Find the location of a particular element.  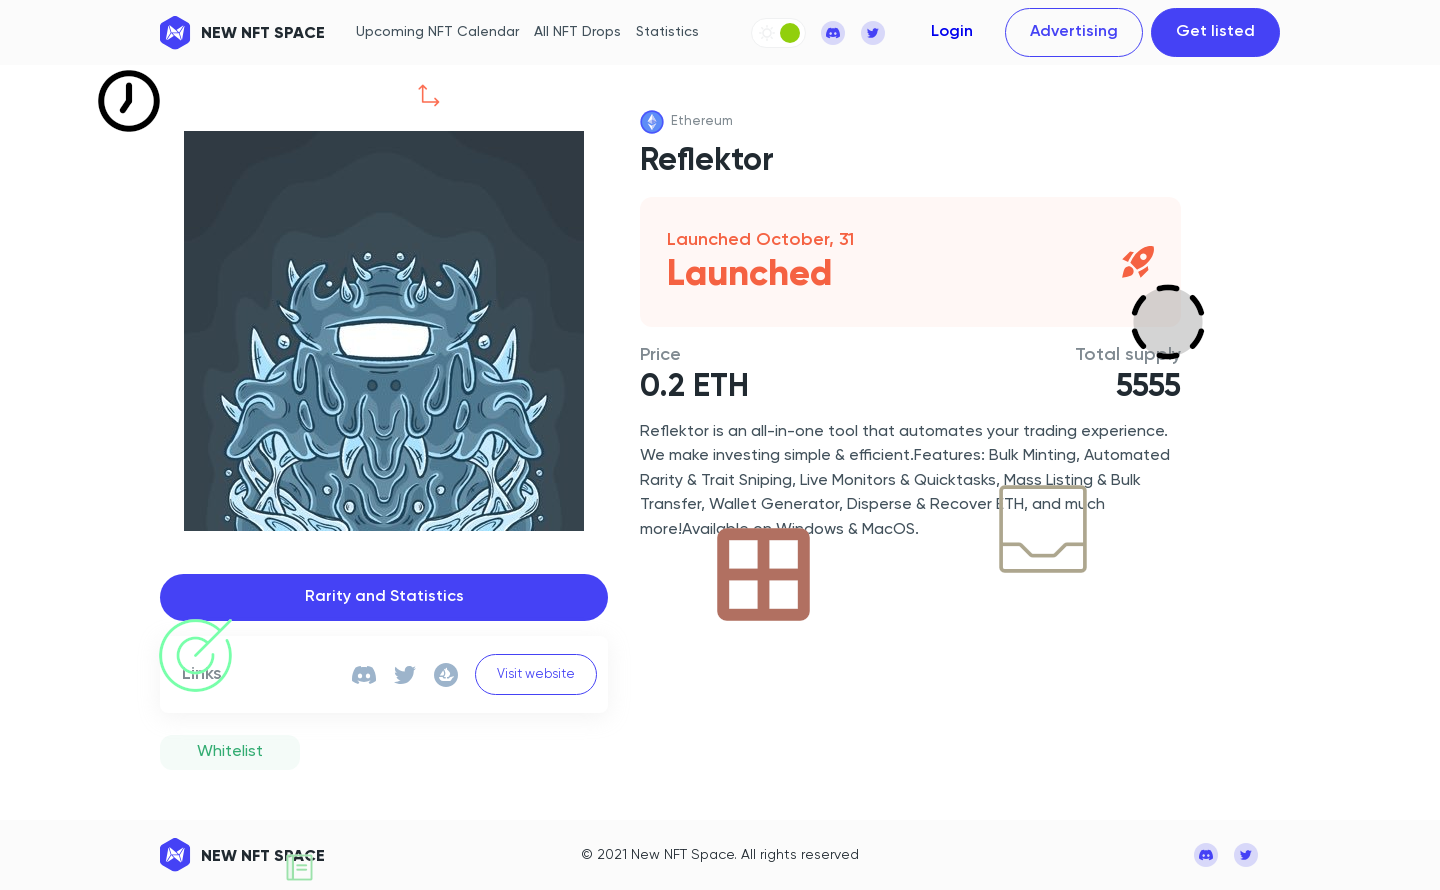

access inbox or incoming items is located at coordinates (1043, 529).